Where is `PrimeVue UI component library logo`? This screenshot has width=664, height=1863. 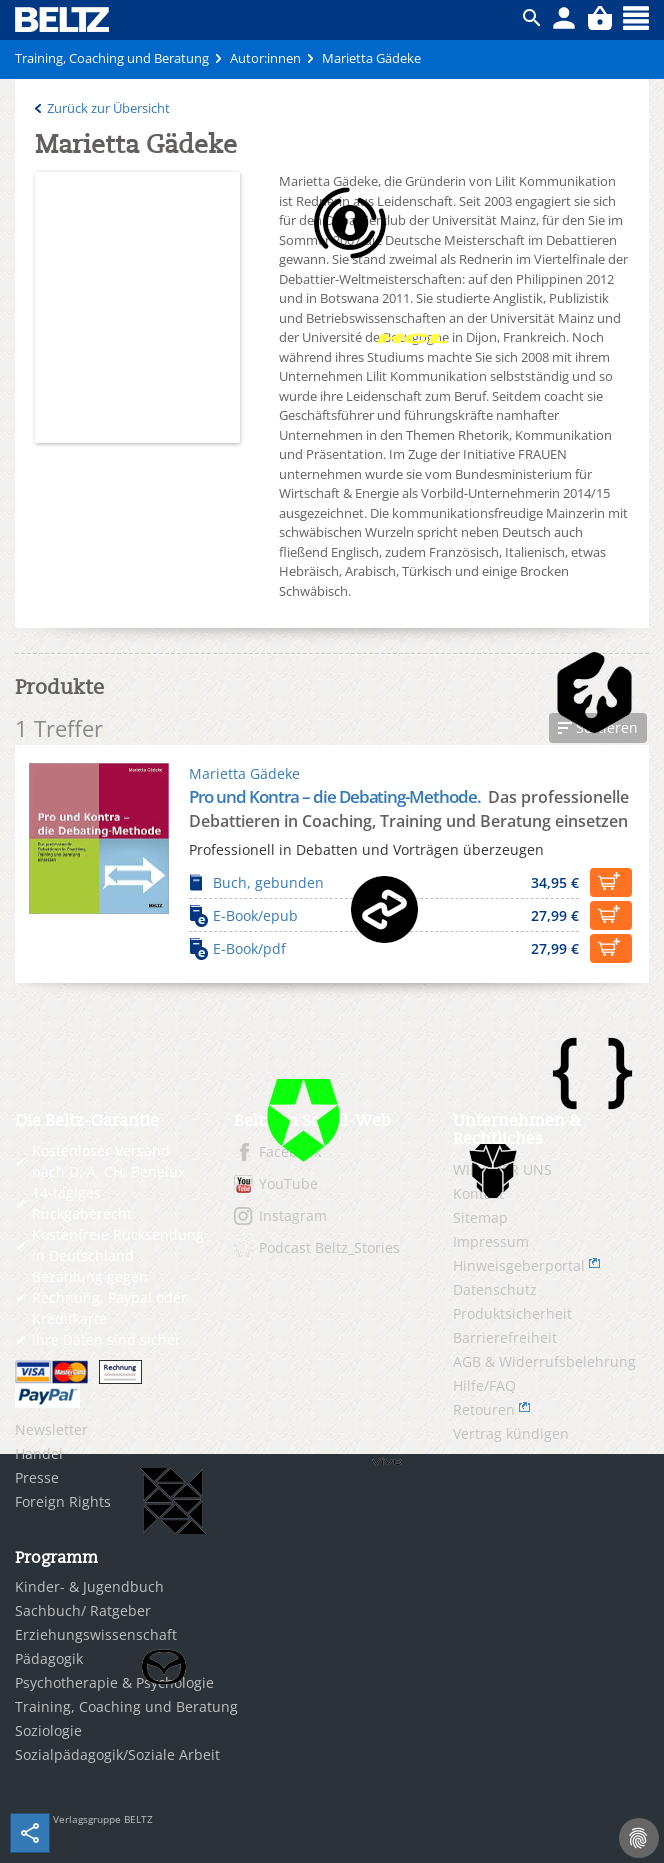
PrimeVue UI component library logo is located at coordinates (493, 1171).